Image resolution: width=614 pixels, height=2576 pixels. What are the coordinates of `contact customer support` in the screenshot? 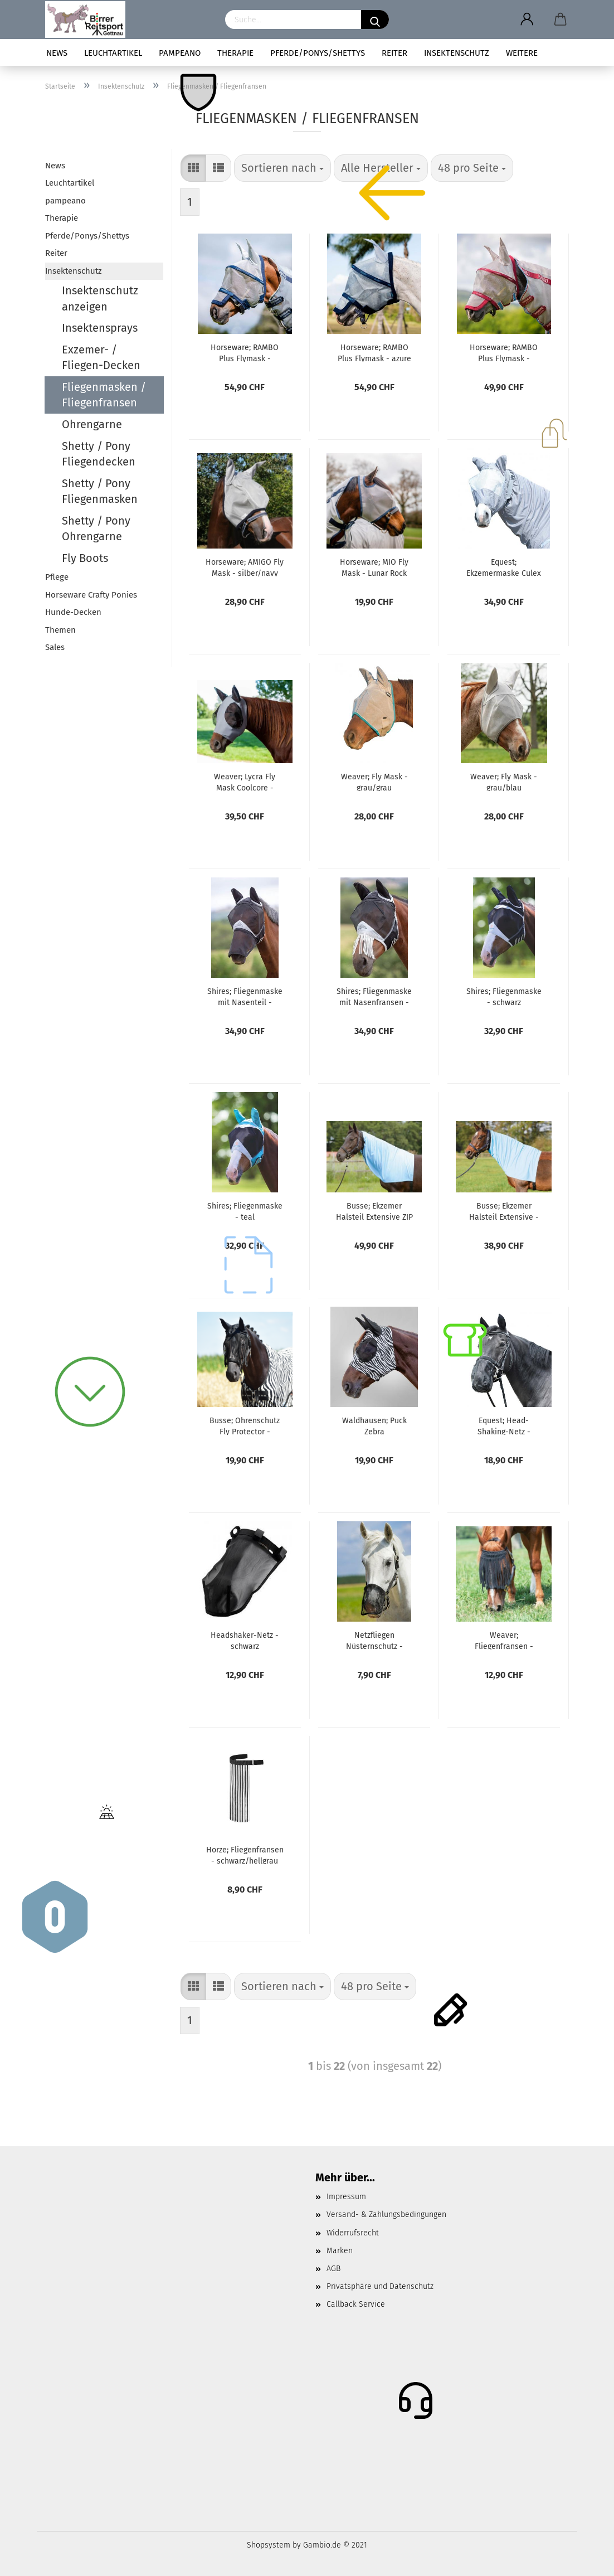 It's located at (416, 2400).